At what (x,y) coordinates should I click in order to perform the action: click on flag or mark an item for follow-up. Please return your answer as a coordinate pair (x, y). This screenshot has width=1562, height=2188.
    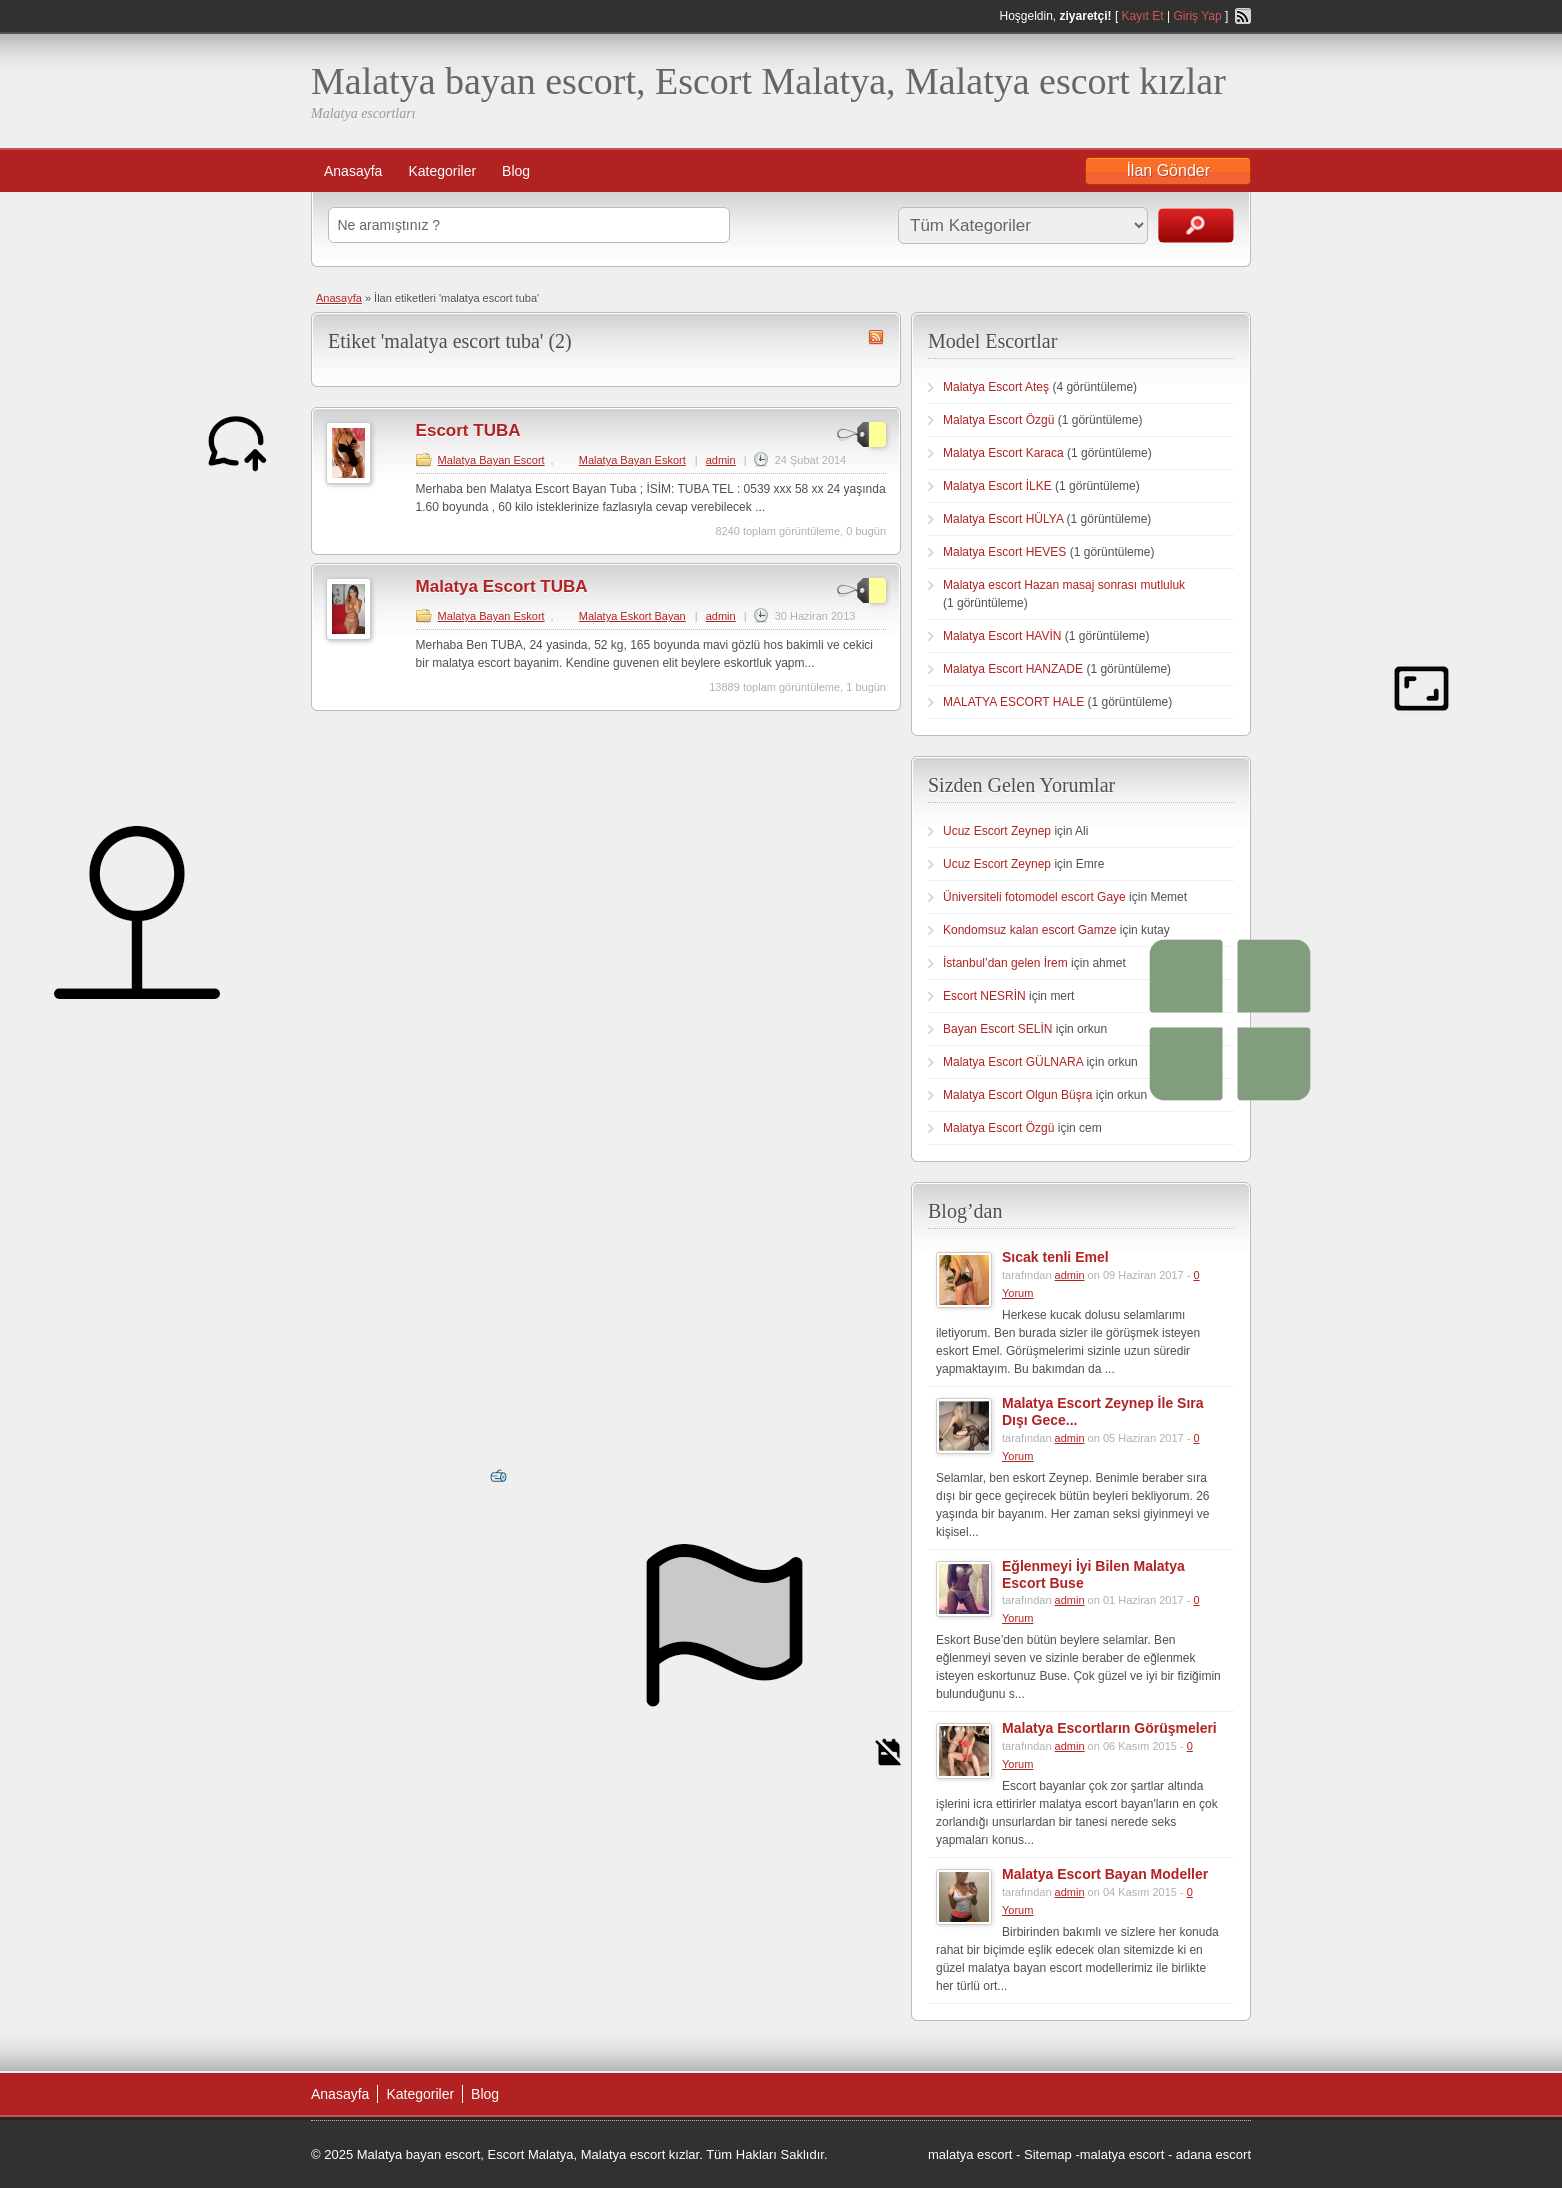
    Looking at the image, I should click on (718, 1622).